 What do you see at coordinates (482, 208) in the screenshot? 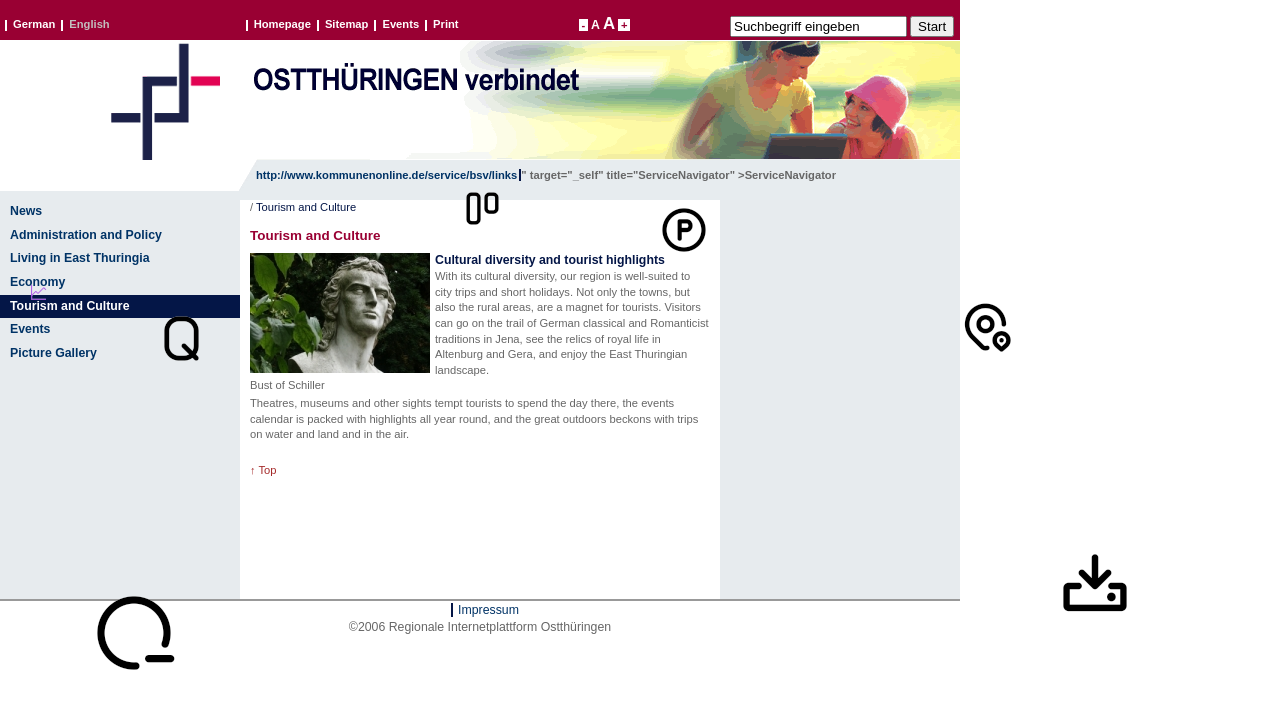
I see `switch to card view layout` at bounding box center [482, 208].